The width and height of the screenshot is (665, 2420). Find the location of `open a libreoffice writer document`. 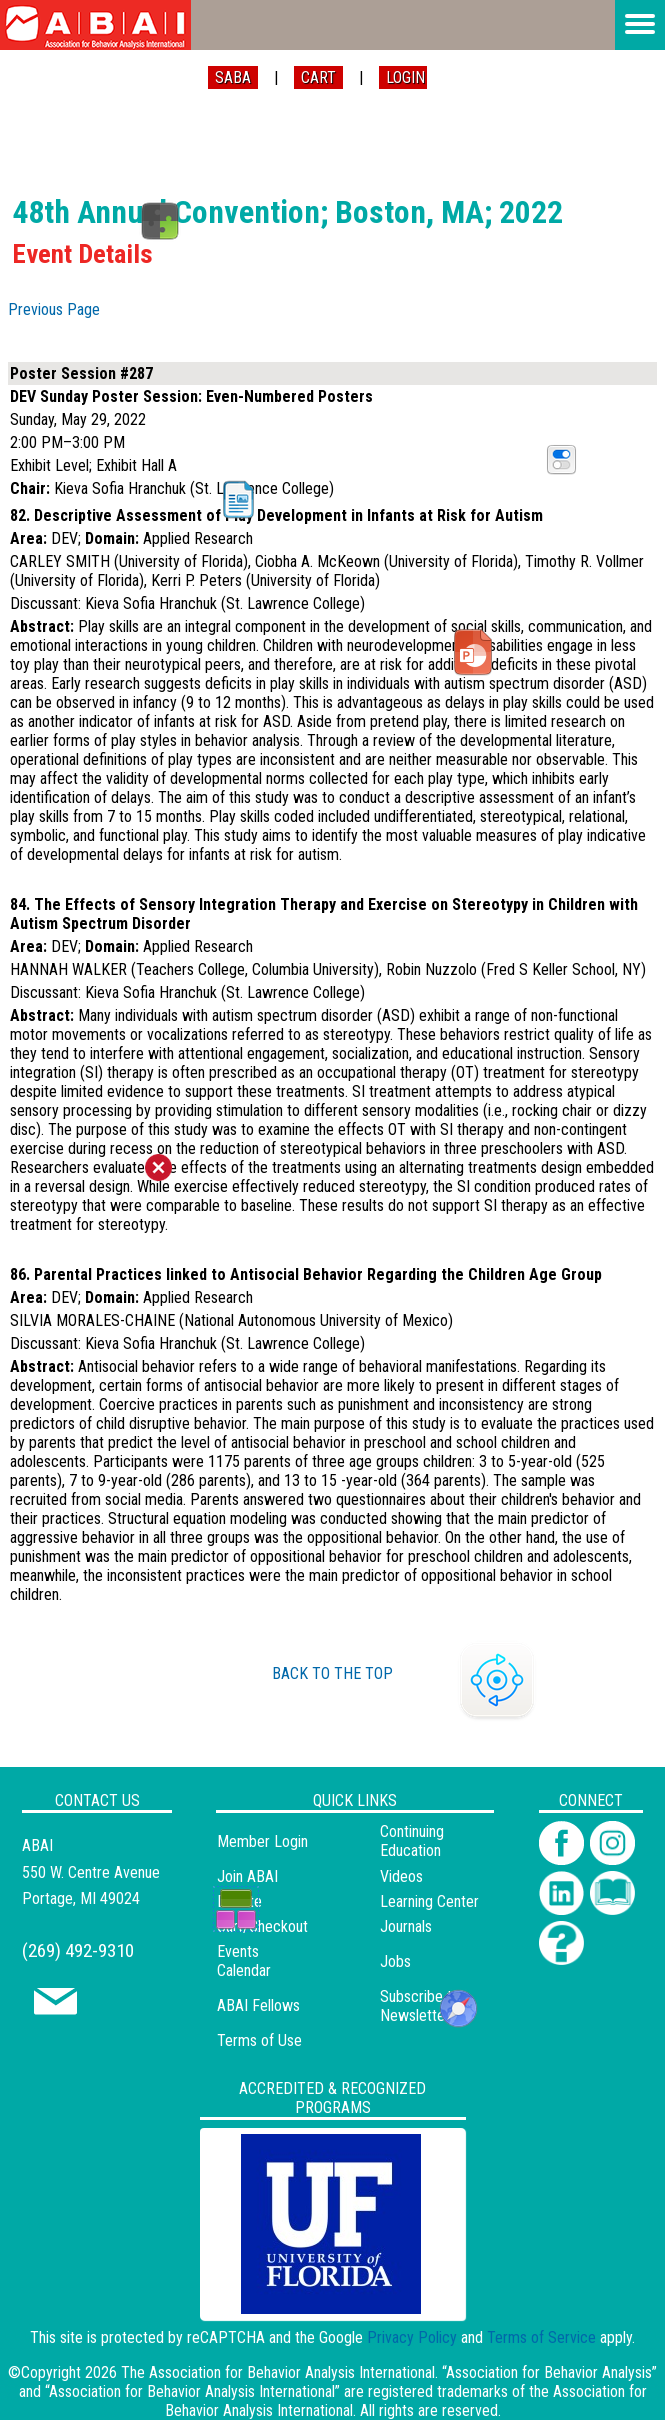

open a libreoffice writer document is located at coordinates (238, 499).